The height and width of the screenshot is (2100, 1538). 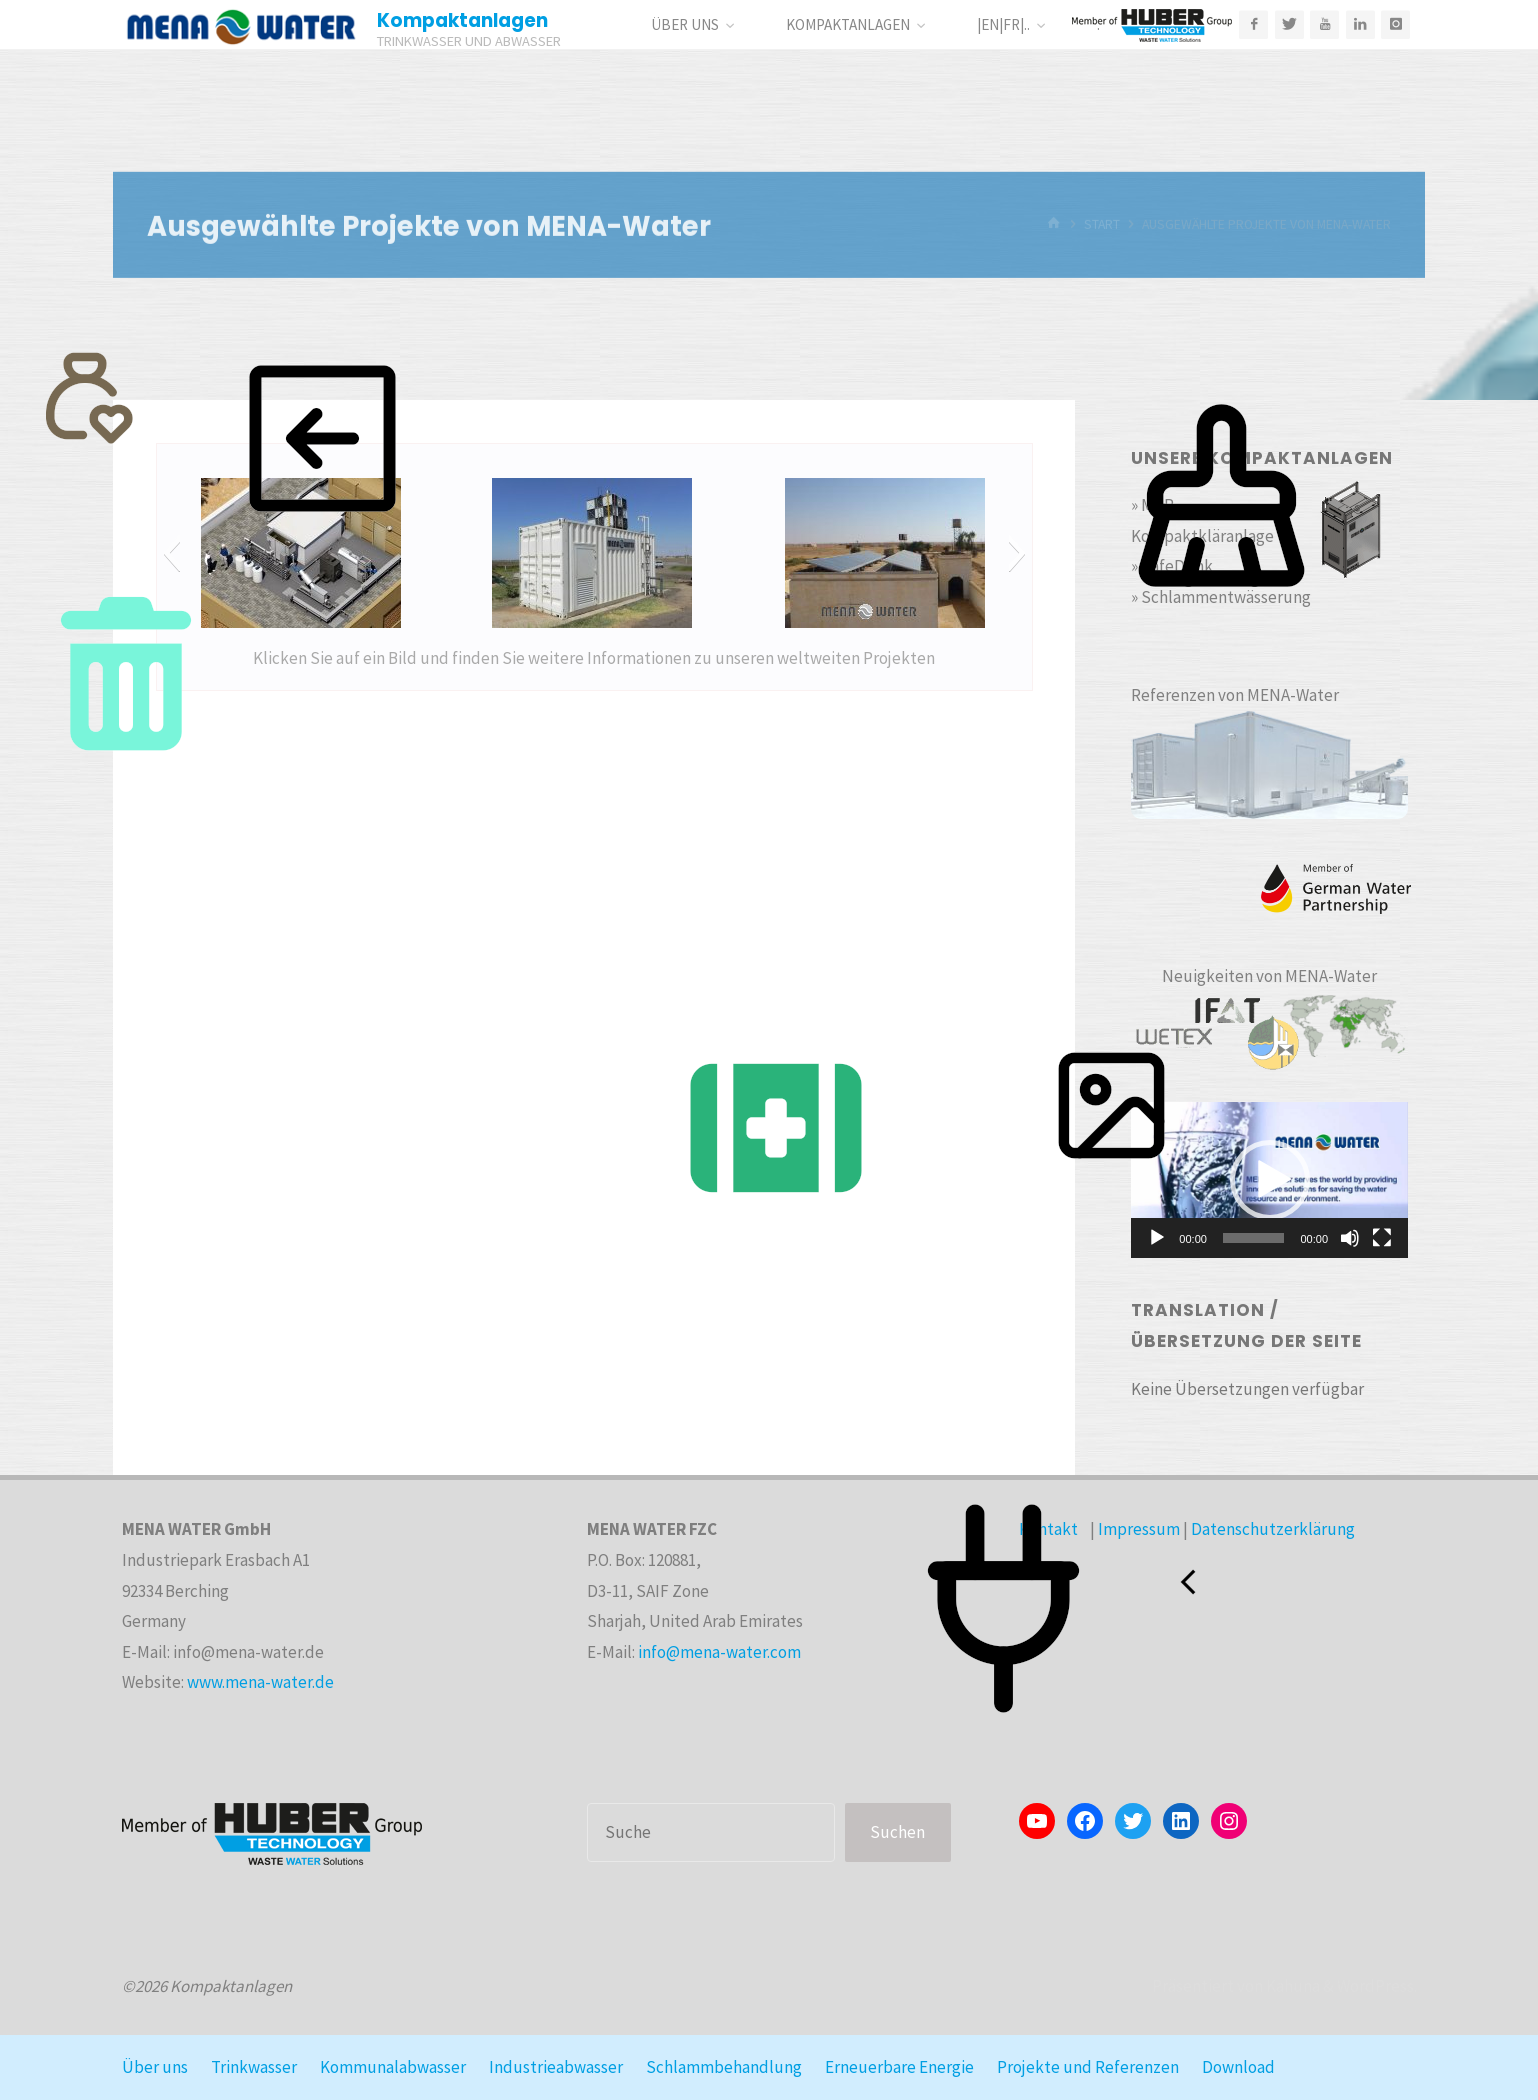 I want to click on connect to power or charging, so click(x=1003, y=1608).